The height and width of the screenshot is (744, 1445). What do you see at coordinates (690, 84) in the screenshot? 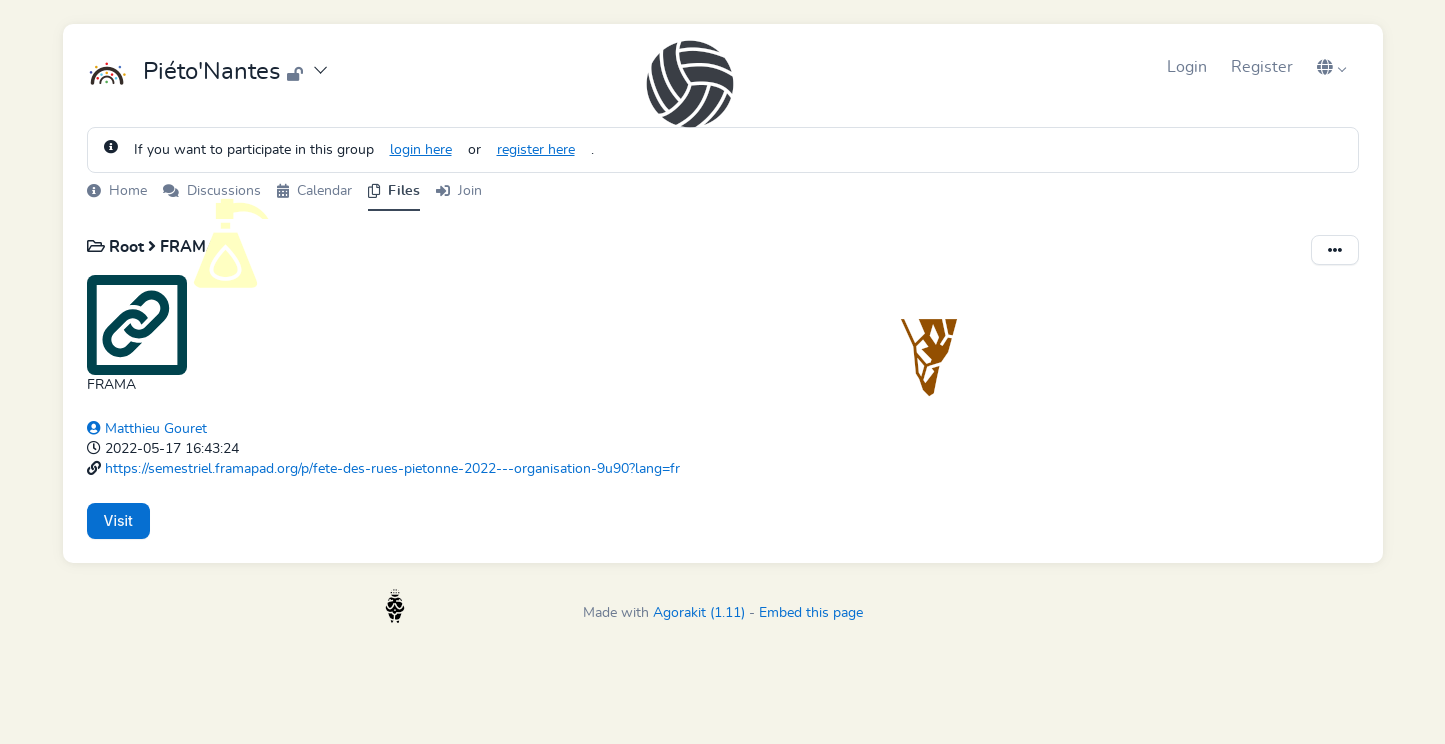
I see `access volleyball or beach sports content` at bounding box center [690, 84].